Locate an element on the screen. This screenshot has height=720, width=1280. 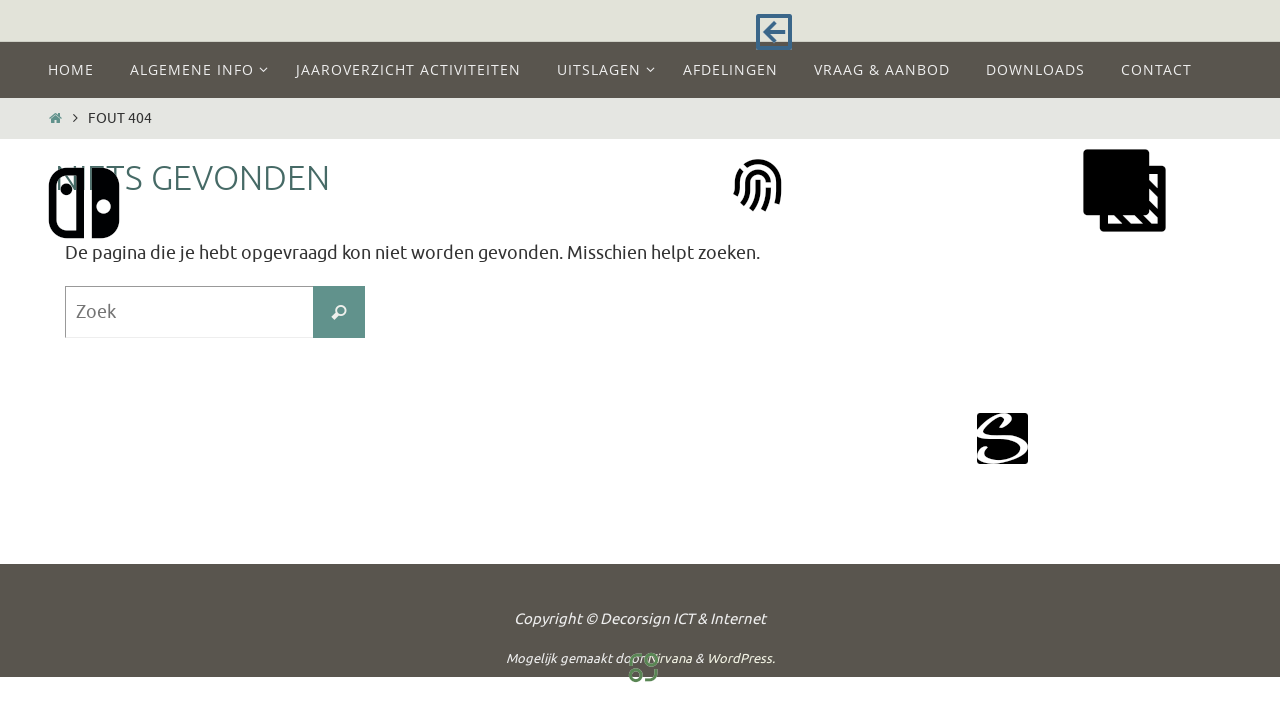
apply shadow effect to selected element is located at coordinates (1124, 190).